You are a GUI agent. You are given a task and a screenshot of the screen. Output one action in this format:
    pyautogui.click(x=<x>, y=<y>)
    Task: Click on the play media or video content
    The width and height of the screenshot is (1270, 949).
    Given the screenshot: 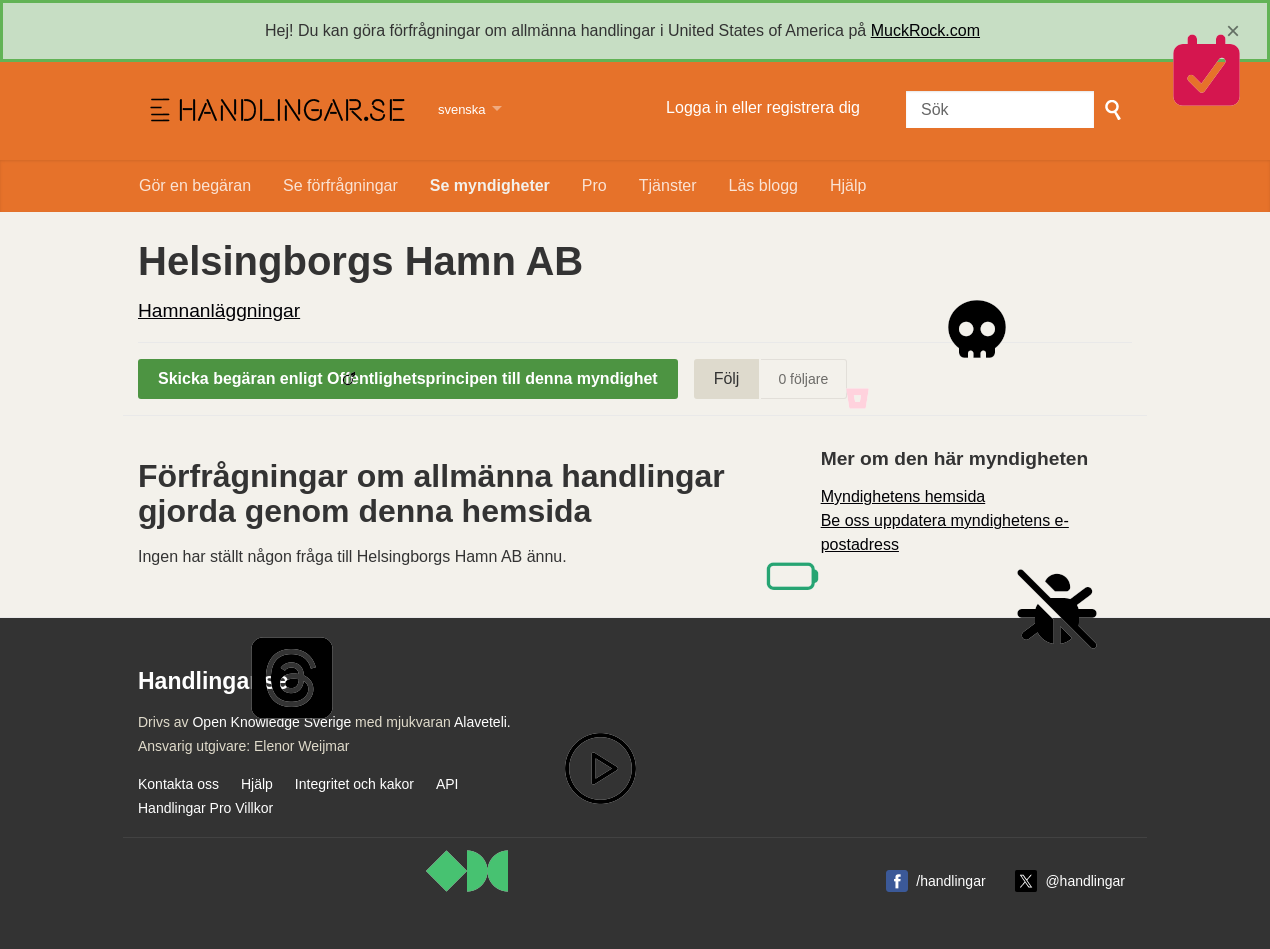 What is the action you would take?
    pyautogui.click(x=600, y=768)
    